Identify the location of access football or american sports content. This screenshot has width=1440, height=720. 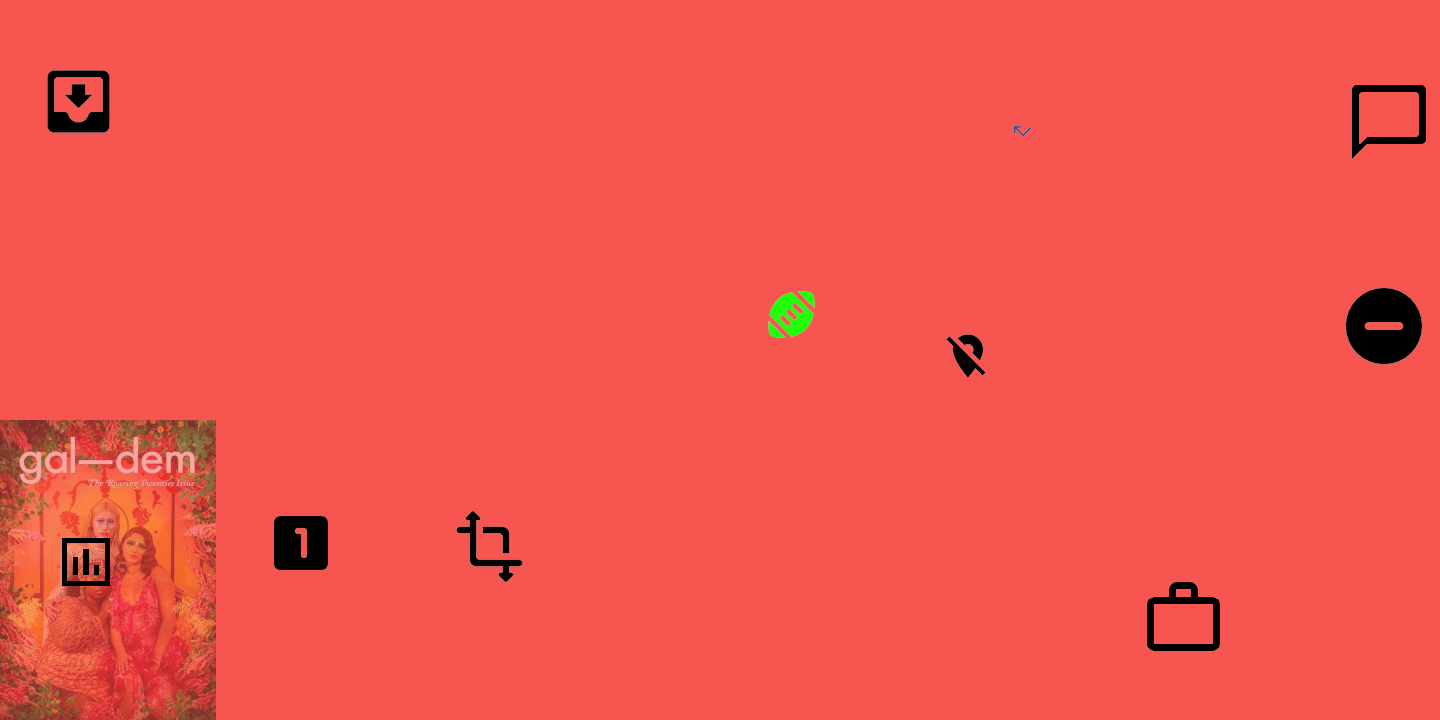
(791, 314).